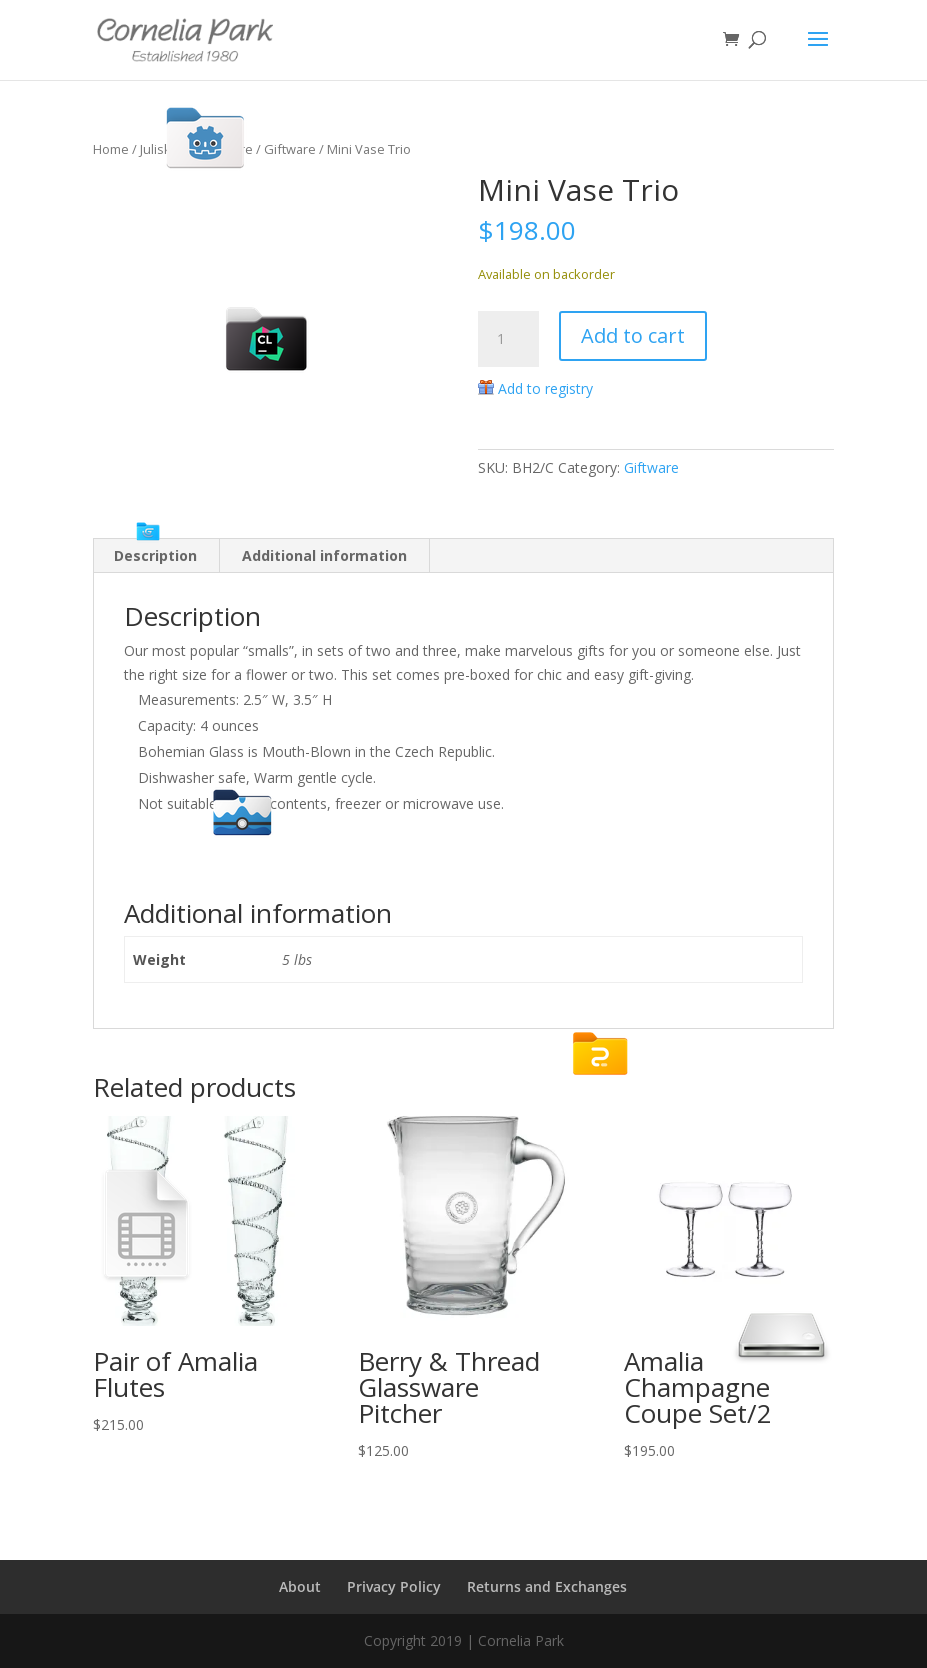 The image size is (927, 1668). I want to click on open GDevelop project files folder, so click(148, 532).